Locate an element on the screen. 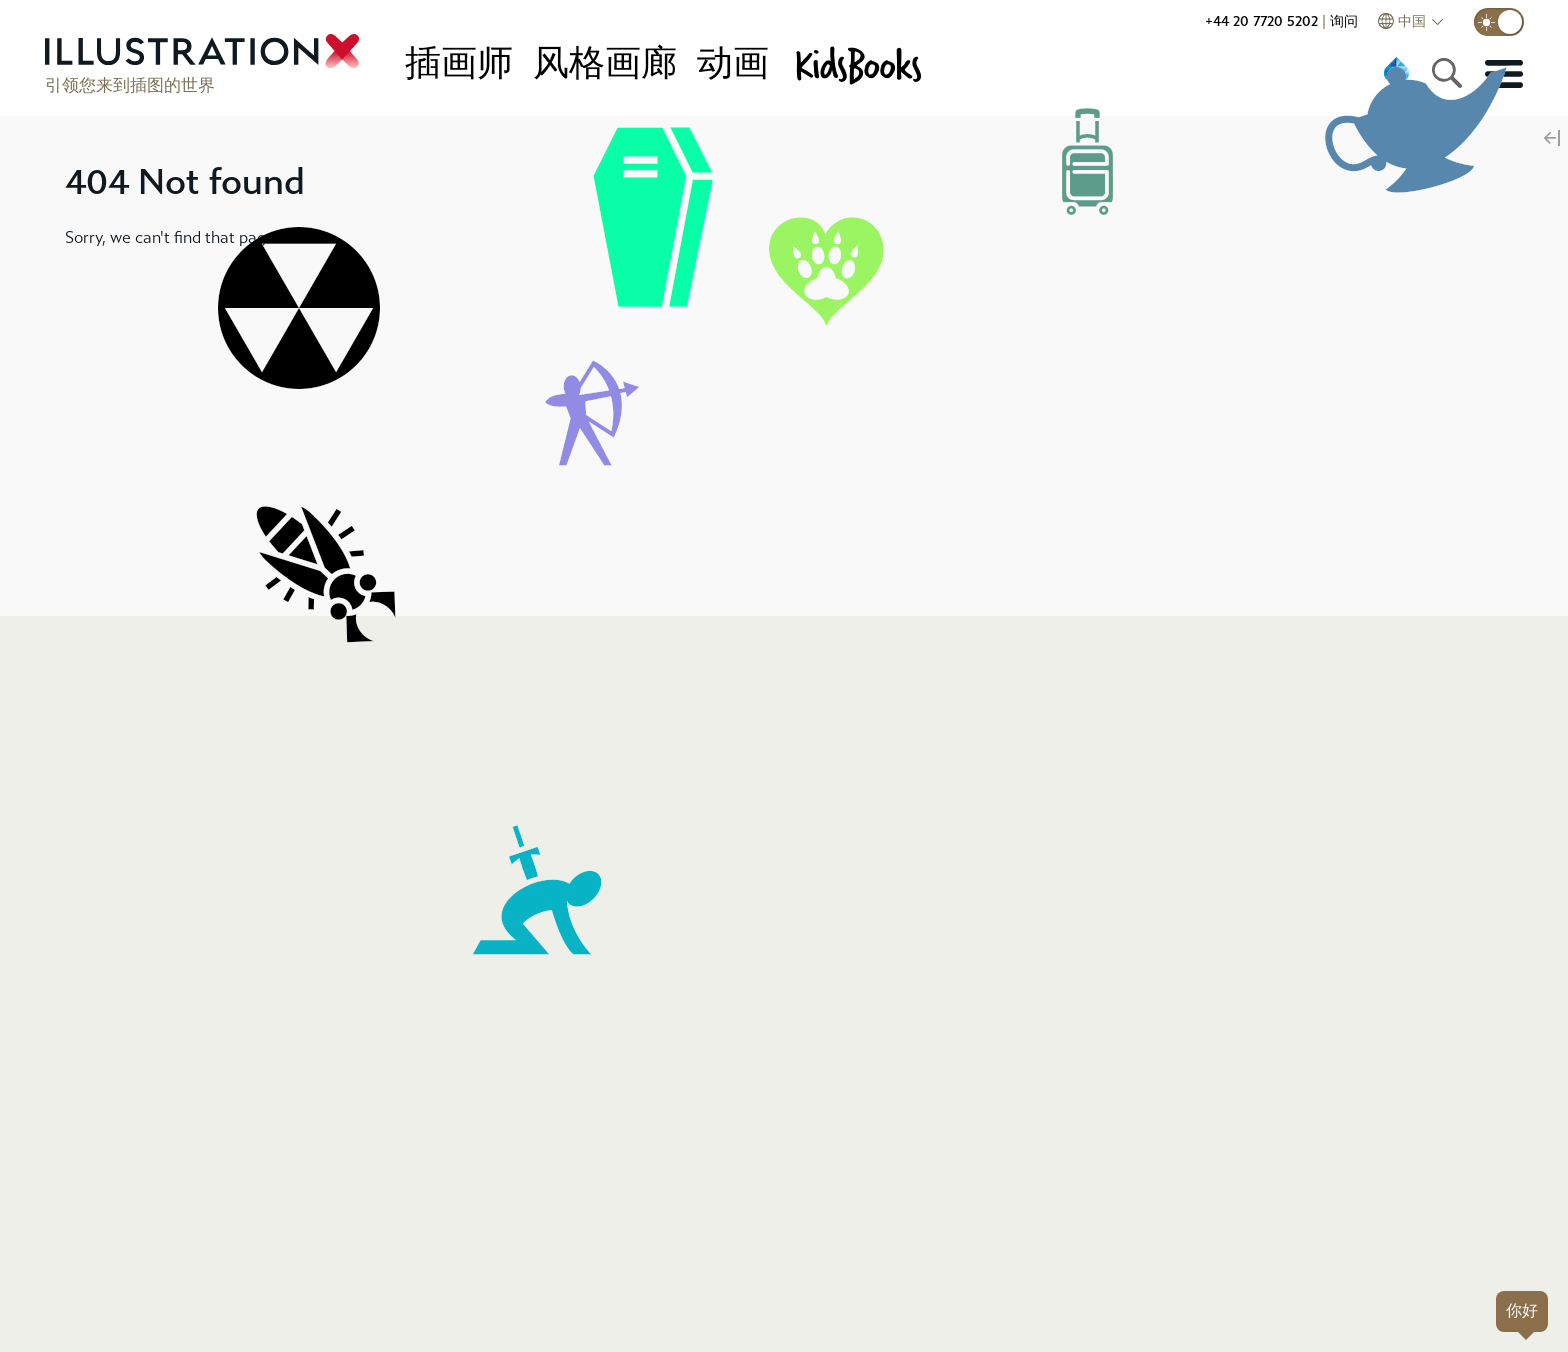  favorite or like a pet-related item is located at coordinates (826, 272).